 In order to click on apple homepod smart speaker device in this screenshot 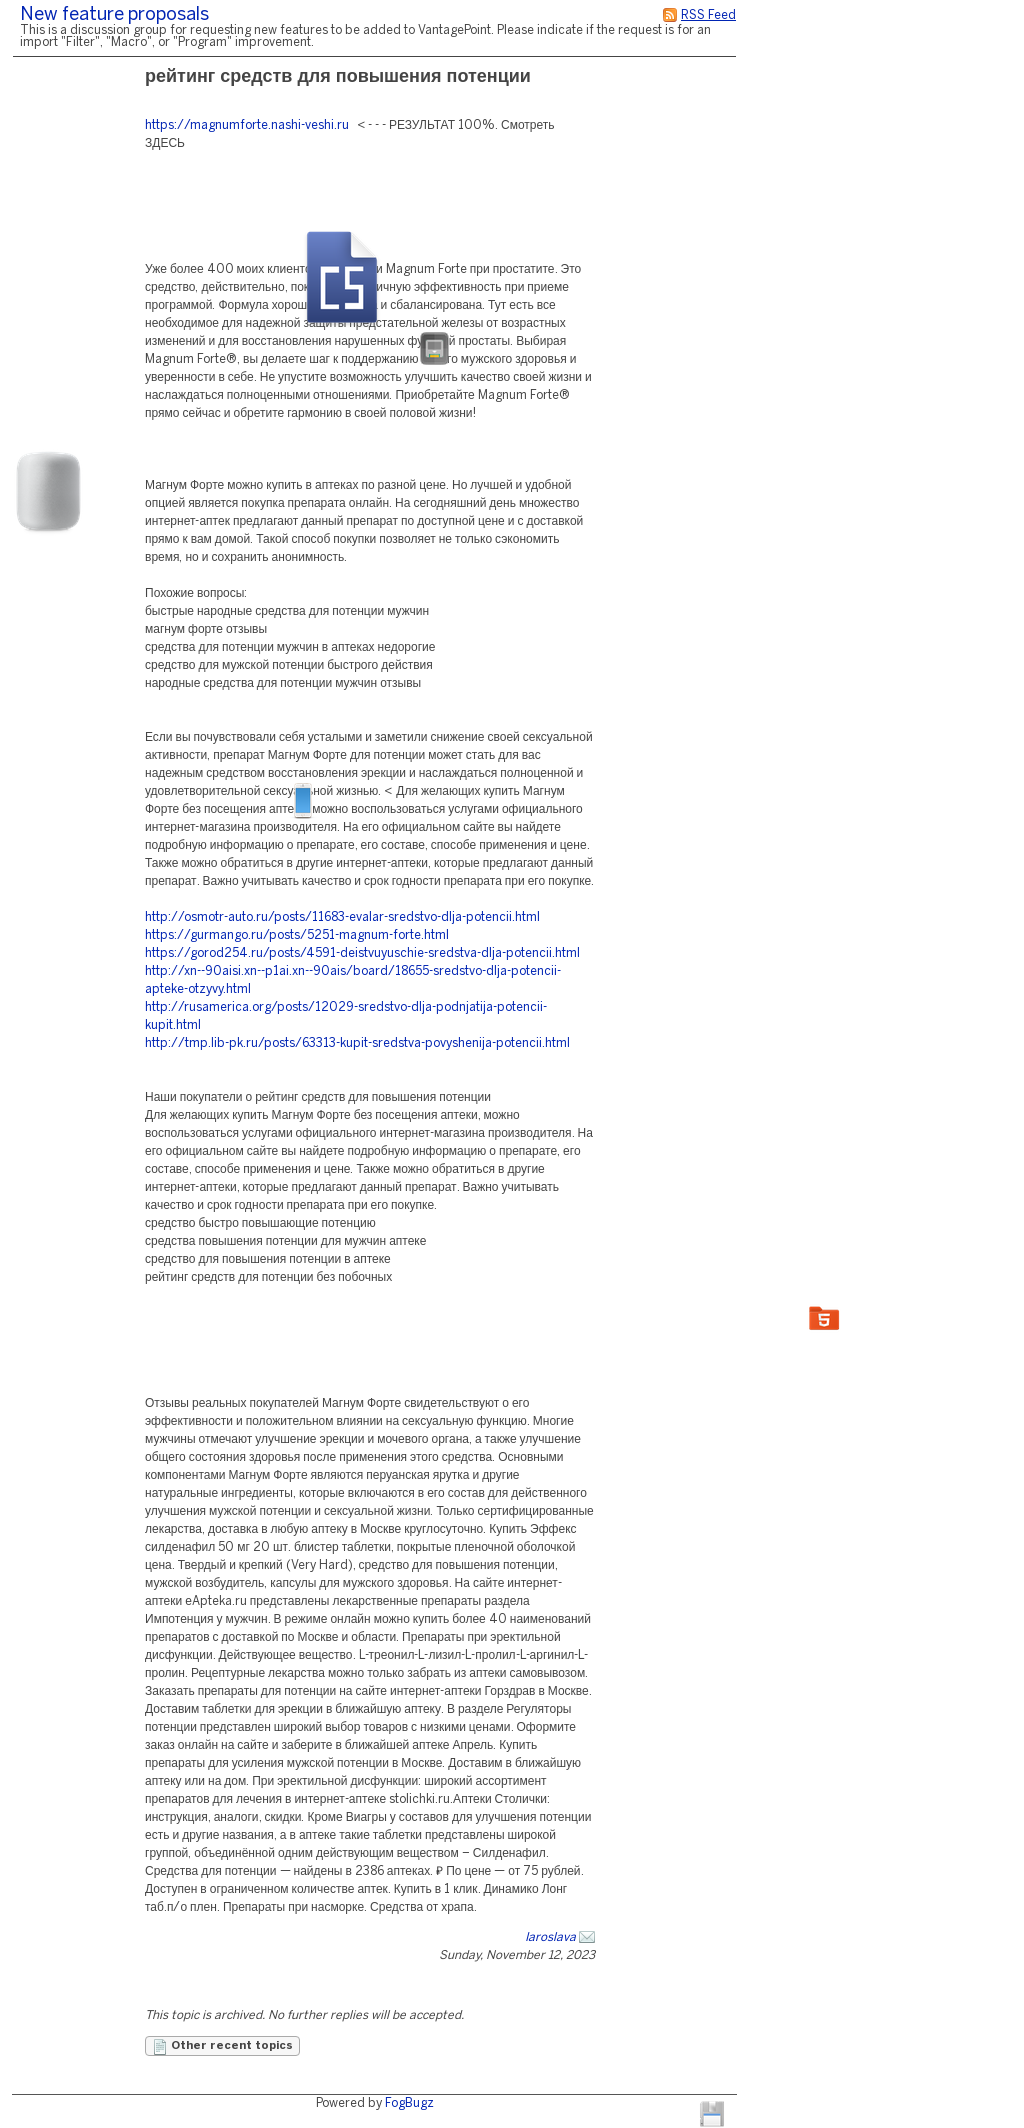, I will do `click(48, 492)`.